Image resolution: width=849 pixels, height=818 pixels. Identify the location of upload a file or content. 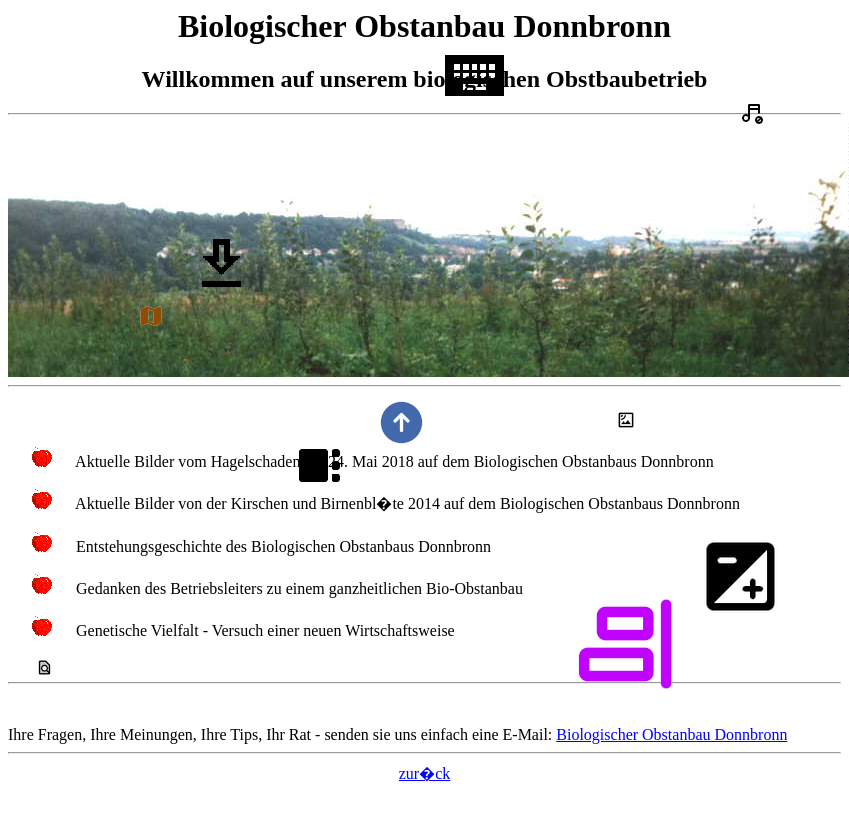
(401, 422).